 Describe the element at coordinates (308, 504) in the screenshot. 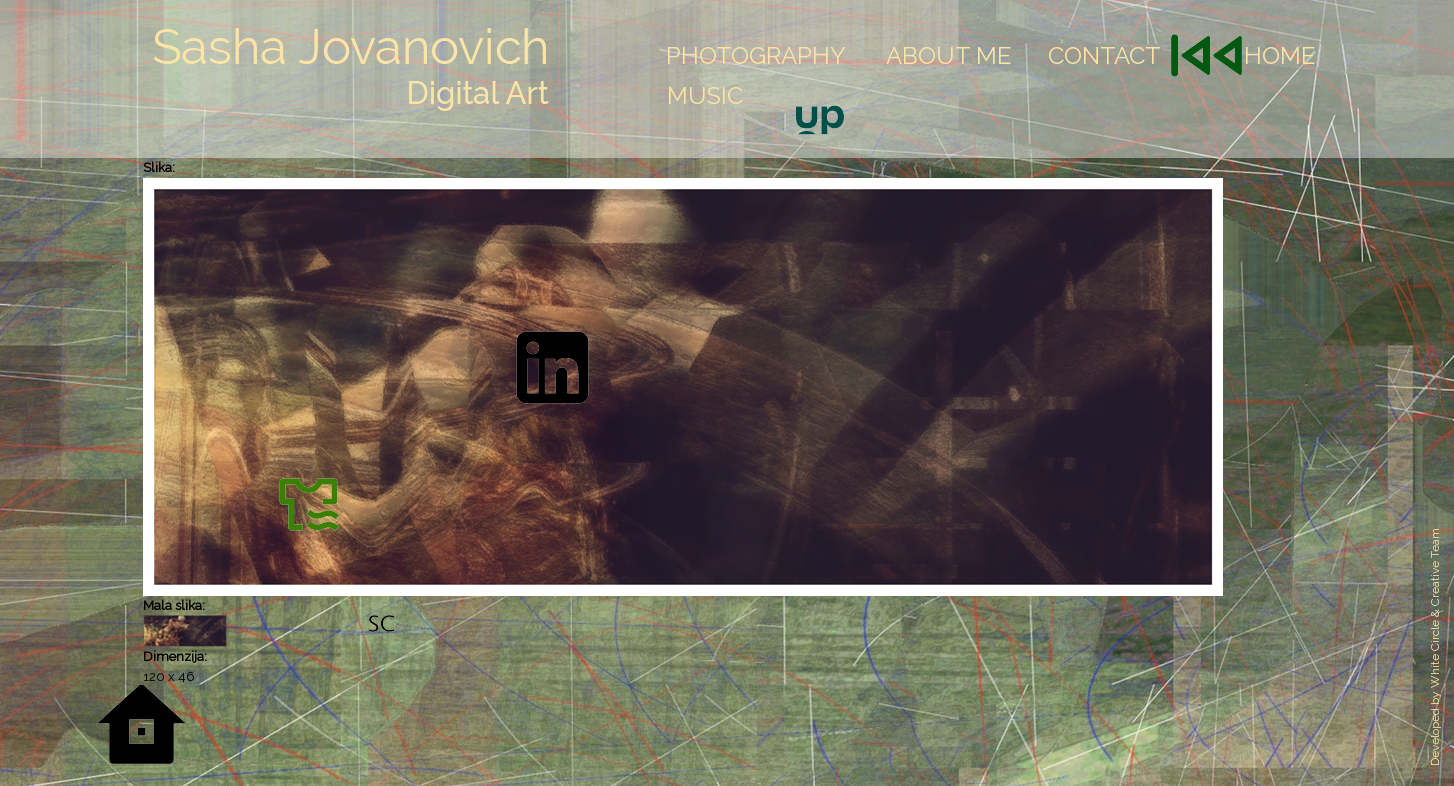

I see `indicates air-dry or hang-dry clothing` at that location.